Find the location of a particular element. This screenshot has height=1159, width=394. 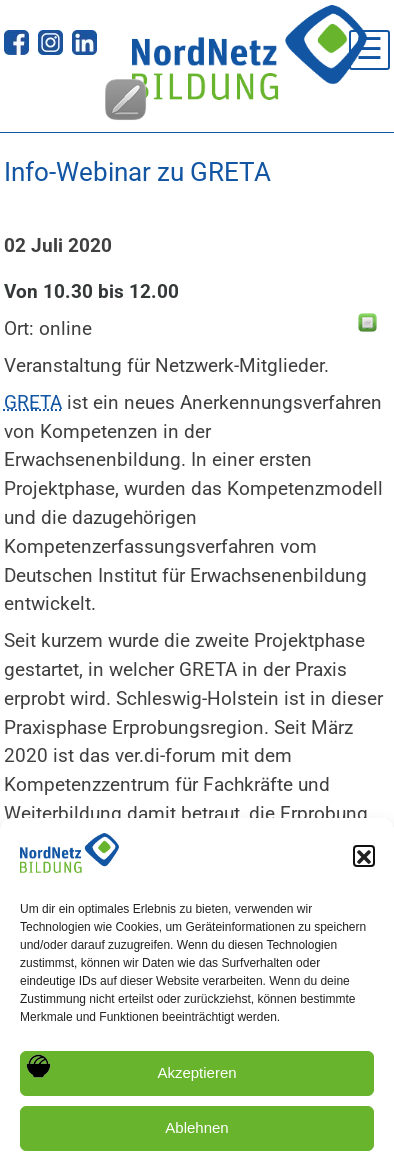

view CPU or processor information is located at coordinates (367, 322).